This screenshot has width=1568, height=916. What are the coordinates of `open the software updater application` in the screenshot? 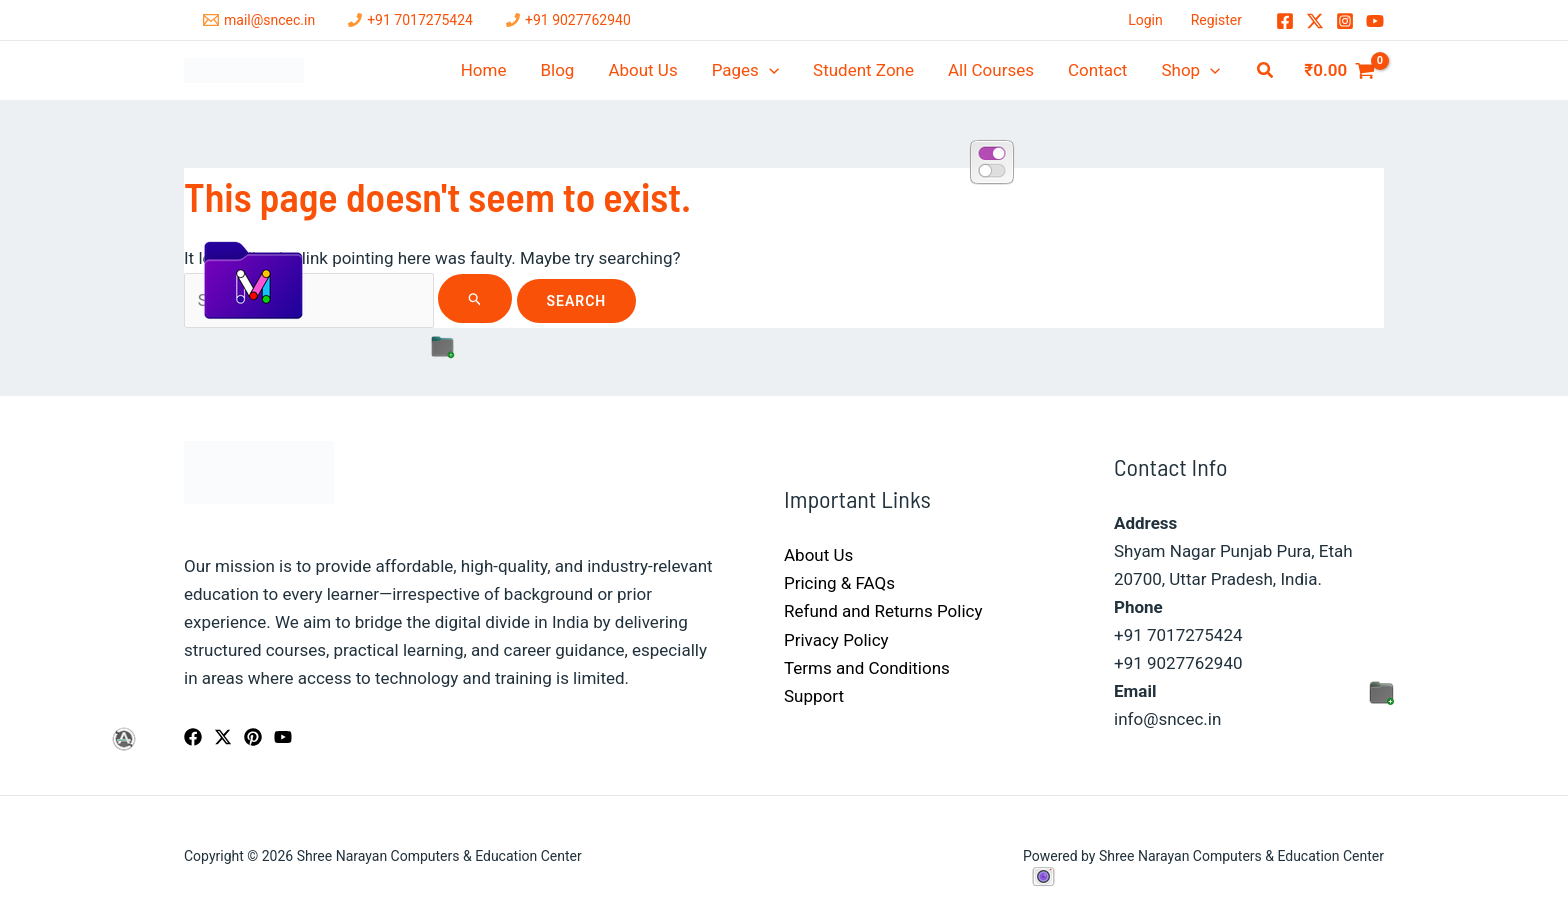 It's located at (124, 739).